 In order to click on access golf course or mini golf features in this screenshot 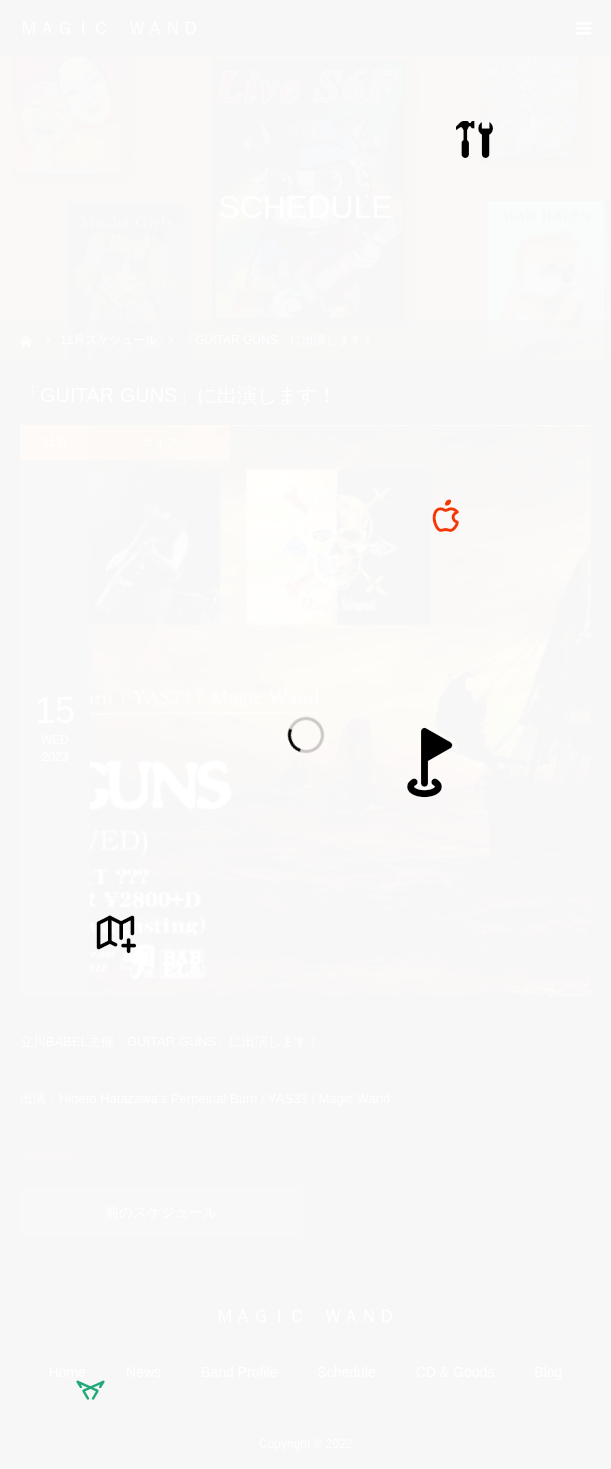, I will do `click(424, 762)`.